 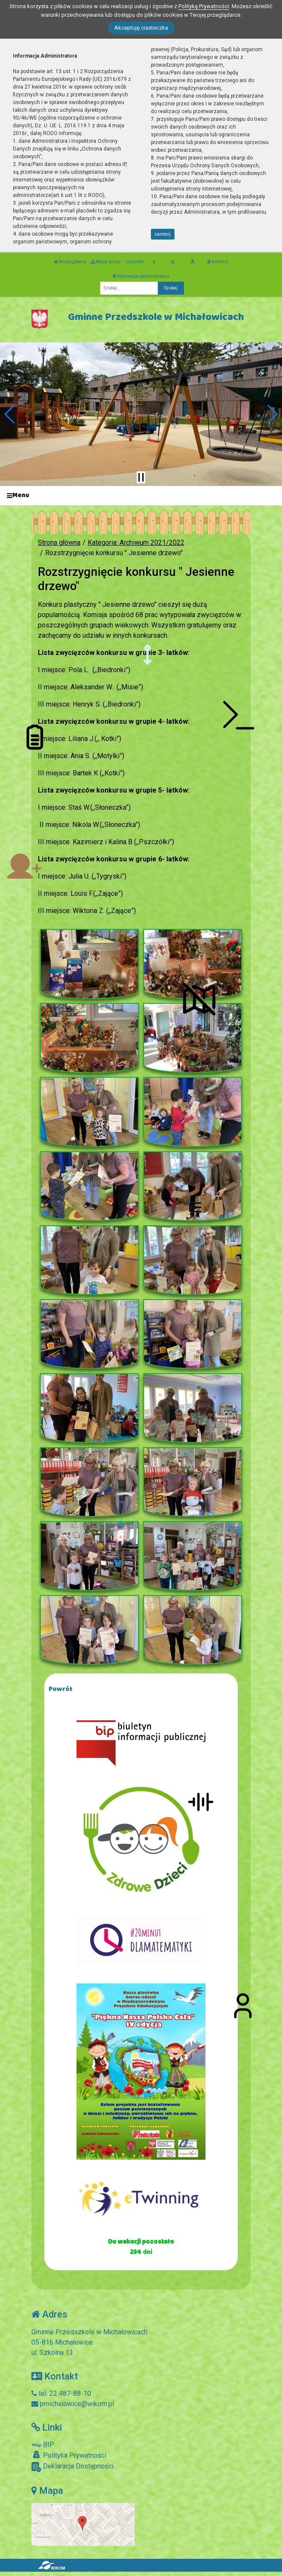 What do you see at coordinates (238, 714) in the screenshot?
I see `open the command palette` at bounding box center [238, 714].